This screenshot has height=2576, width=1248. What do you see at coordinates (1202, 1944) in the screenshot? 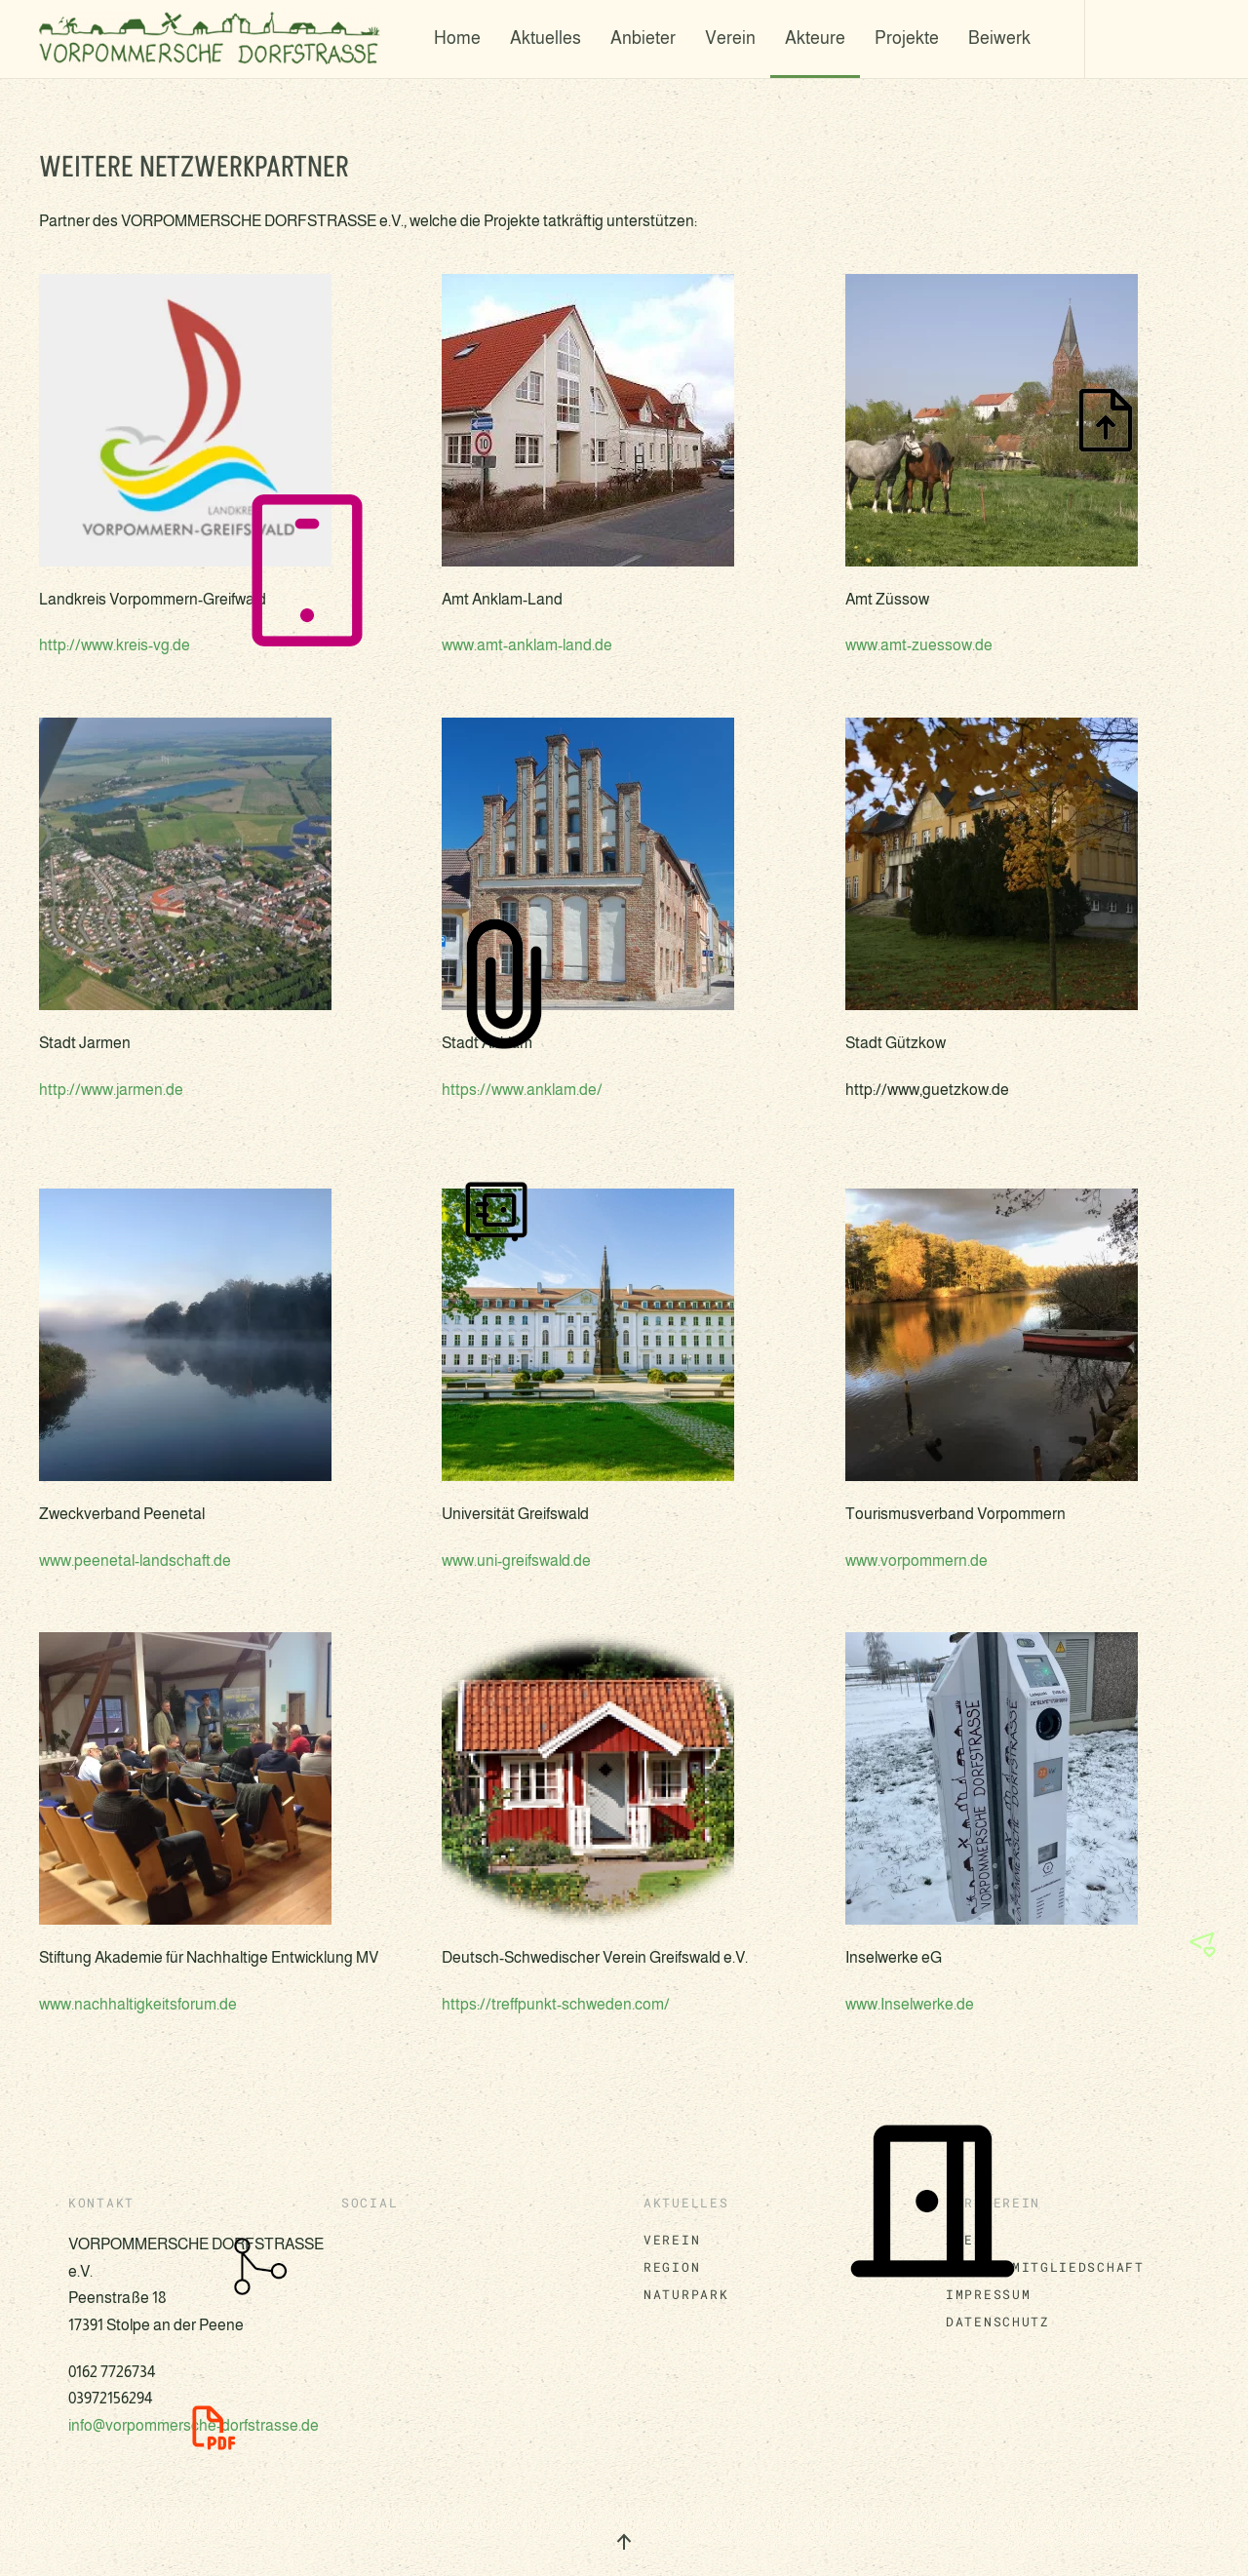
I see `save location to favorites` at bounding box center [1202, 1944].